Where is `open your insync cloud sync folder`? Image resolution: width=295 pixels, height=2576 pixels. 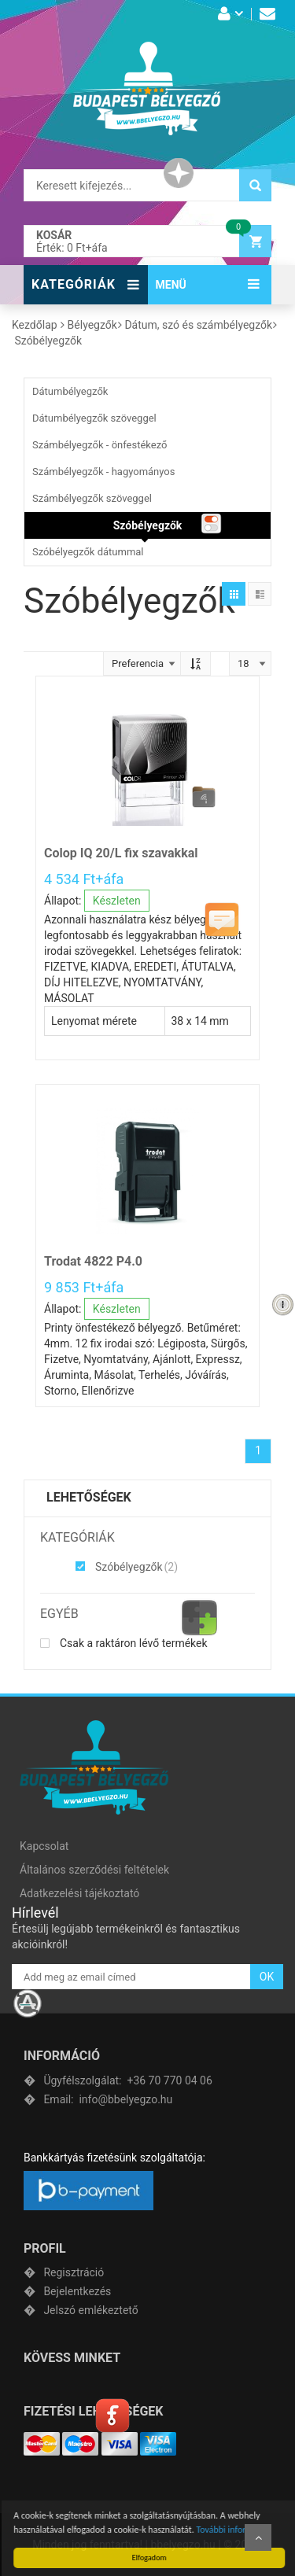 open your insync cloud sync folder is located at coordinates (204, 797).